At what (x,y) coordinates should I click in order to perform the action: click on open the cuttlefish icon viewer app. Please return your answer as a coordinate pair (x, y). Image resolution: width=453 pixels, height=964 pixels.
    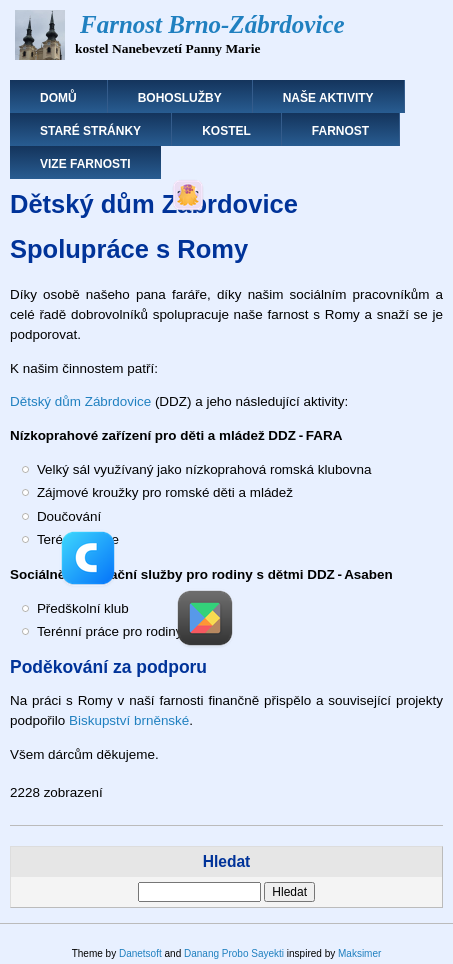
    Looking at the image, I should click on (188, 195).